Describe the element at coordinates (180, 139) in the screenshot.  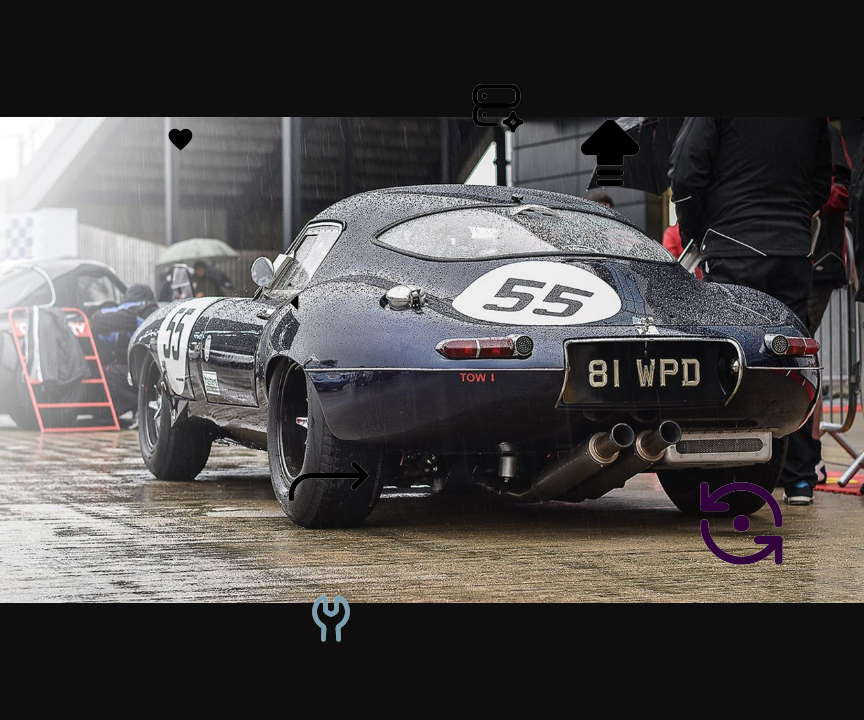
I see `add to favorites` at that location.